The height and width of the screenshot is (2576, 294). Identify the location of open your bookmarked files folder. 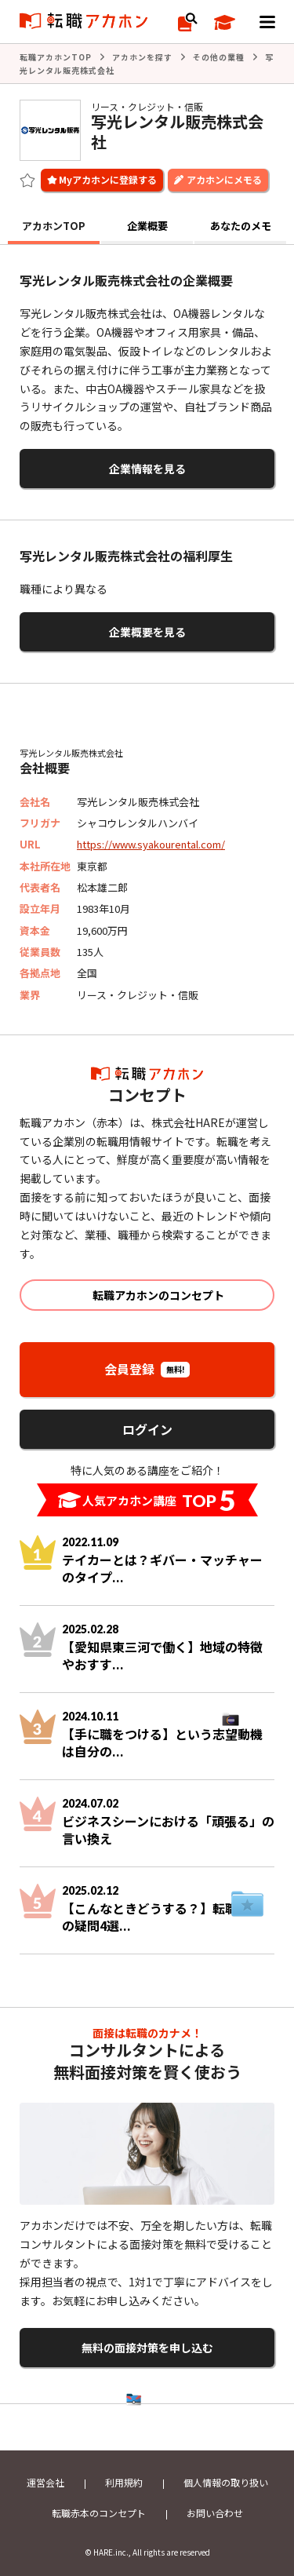
(247, 1903).